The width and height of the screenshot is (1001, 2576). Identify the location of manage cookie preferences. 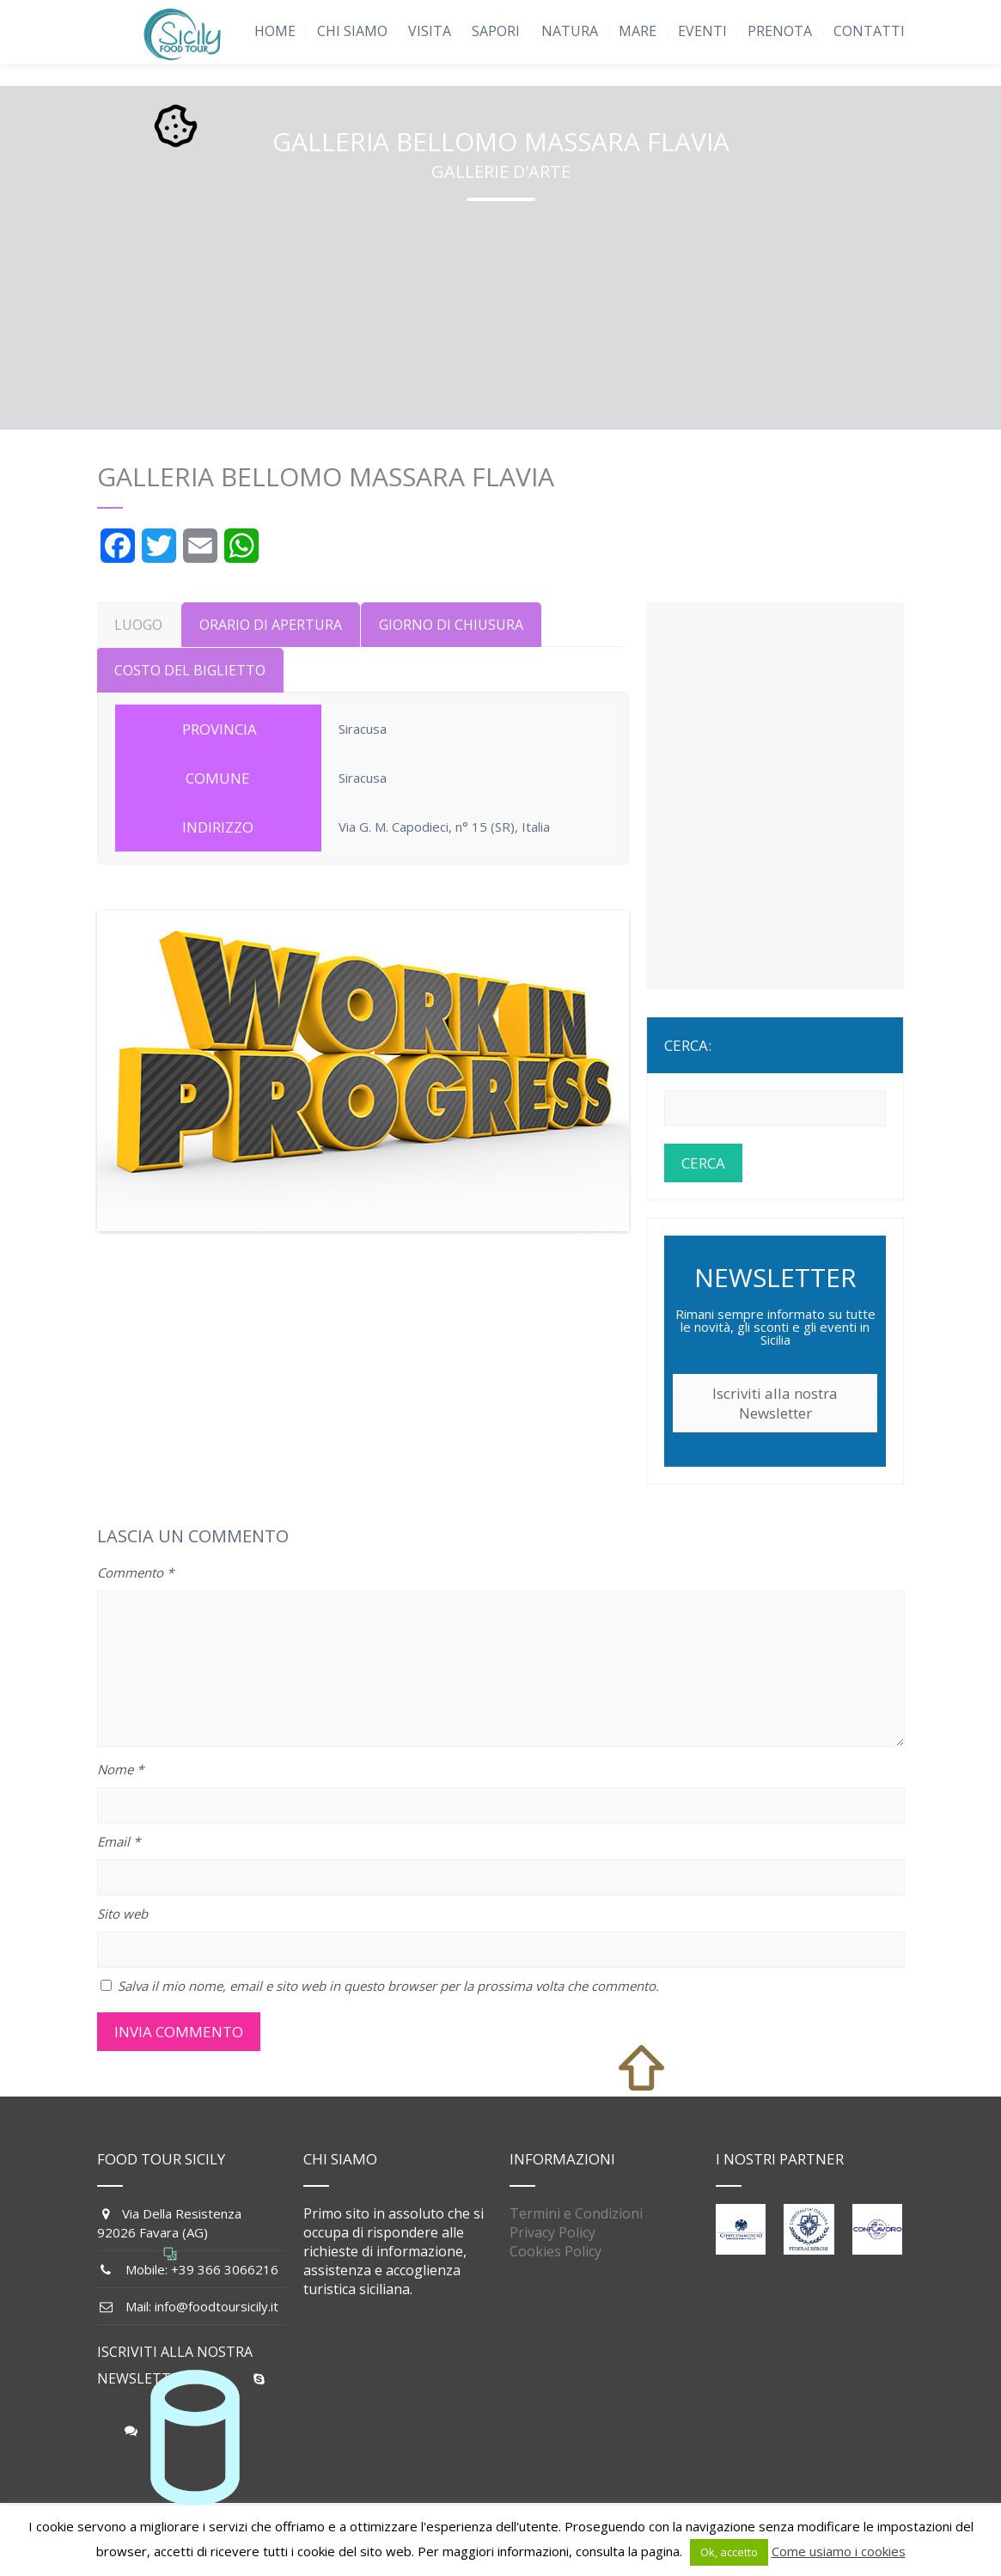
(175, 125).